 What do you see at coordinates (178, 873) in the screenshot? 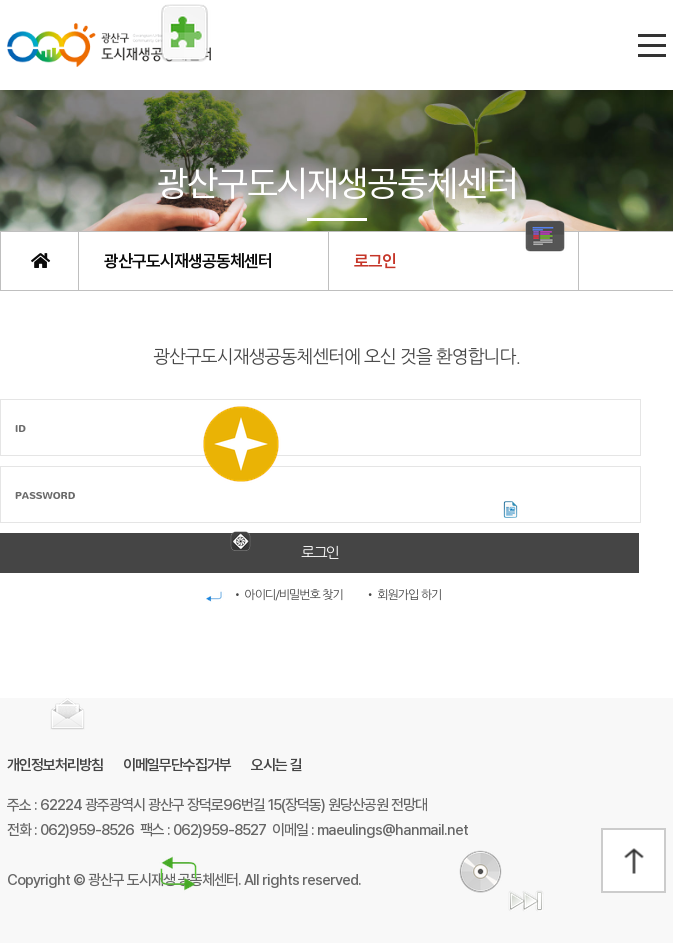
I see `sync or refresh mail messages` at bounding box center [178, 873].